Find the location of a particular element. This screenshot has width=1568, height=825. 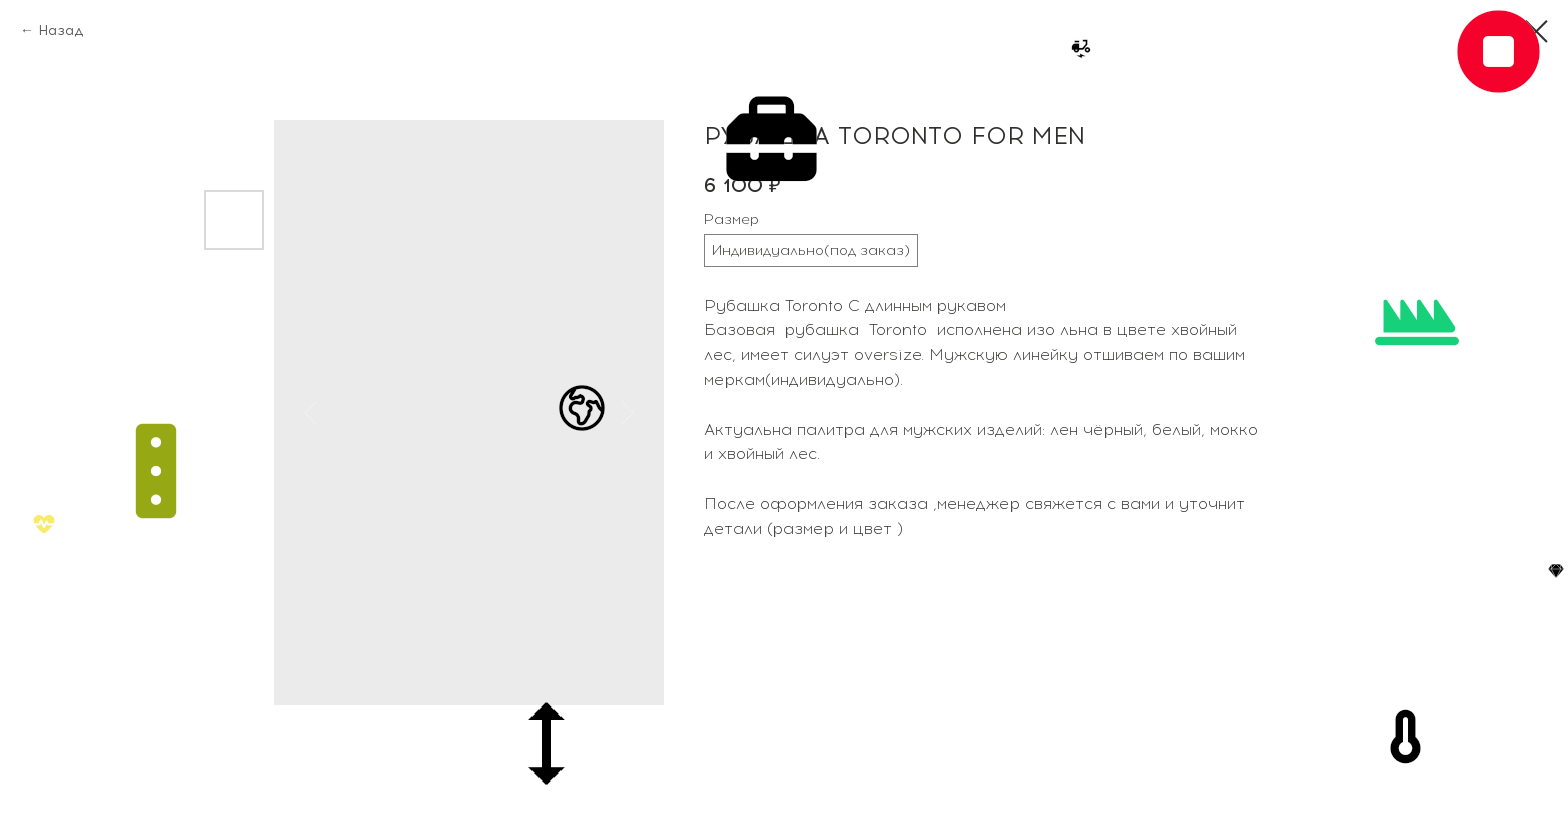

open more options menu is located at coordinates (156, 471).